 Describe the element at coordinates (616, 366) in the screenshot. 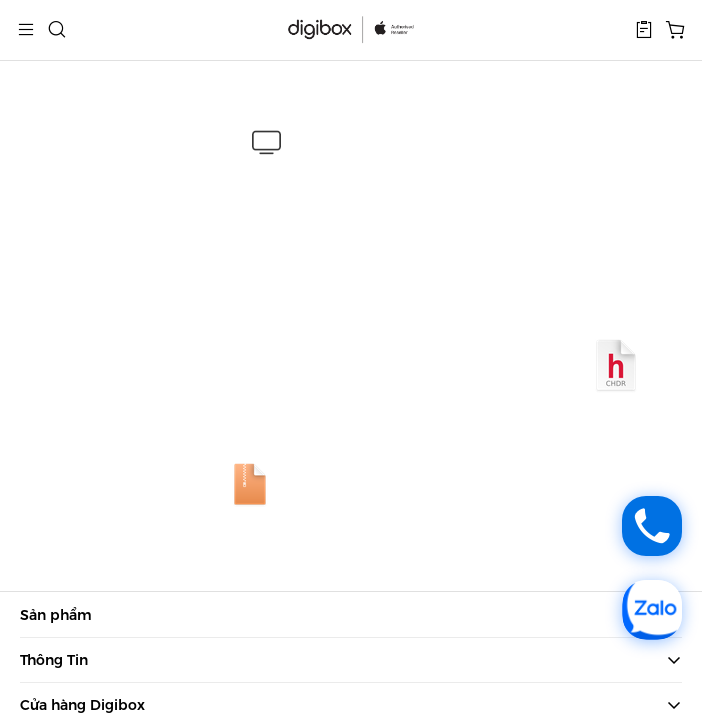

I see `a C/C++ header file (.h)` at that location.